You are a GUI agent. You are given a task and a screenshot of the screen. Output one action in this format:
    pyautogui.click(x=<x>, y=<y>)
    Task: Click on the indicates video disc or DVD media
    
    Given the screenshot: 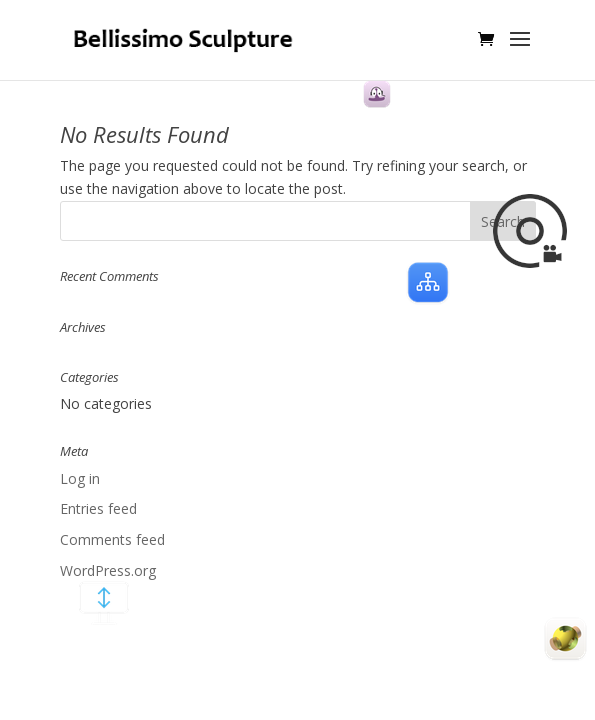 What is the action you would take?
    pyautogui.click(x=530, y=231)
    